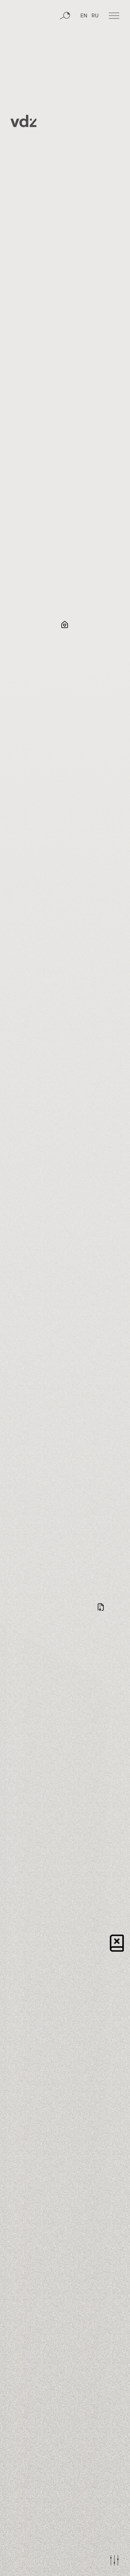  I want to click on access your favorite or loved home, so click(64, 625).